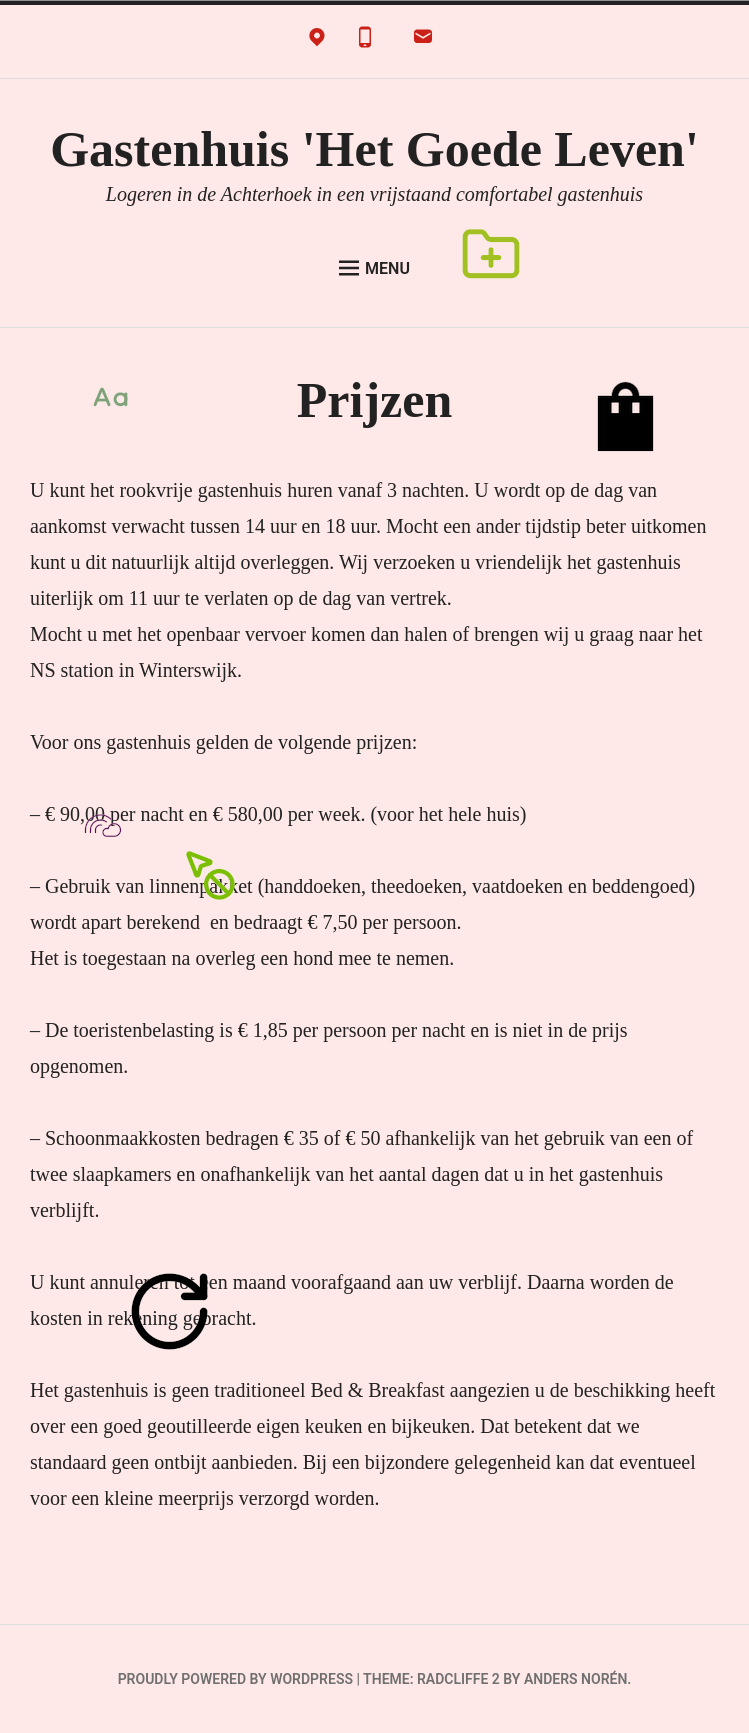 Image resolution: width=749 pixels, height=1733 pixels. I want to click on redo or repeat the last action, so click(169, 1311).